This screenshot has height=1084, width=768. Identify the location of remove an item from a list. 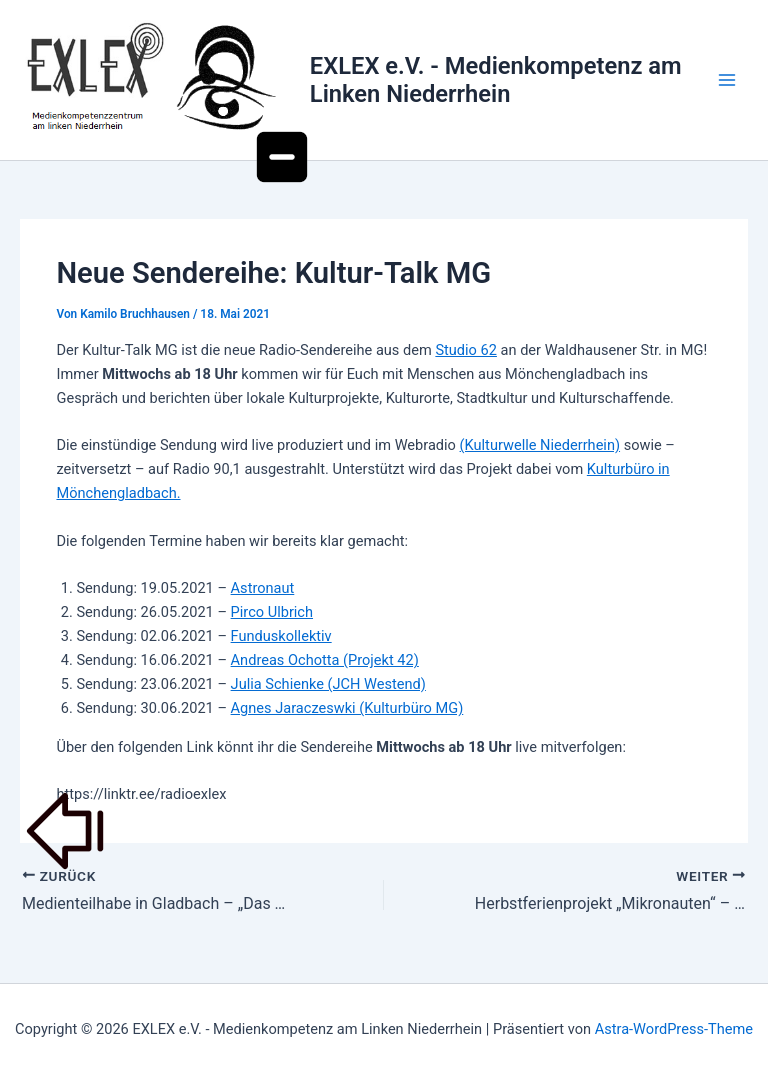
(282, 157).